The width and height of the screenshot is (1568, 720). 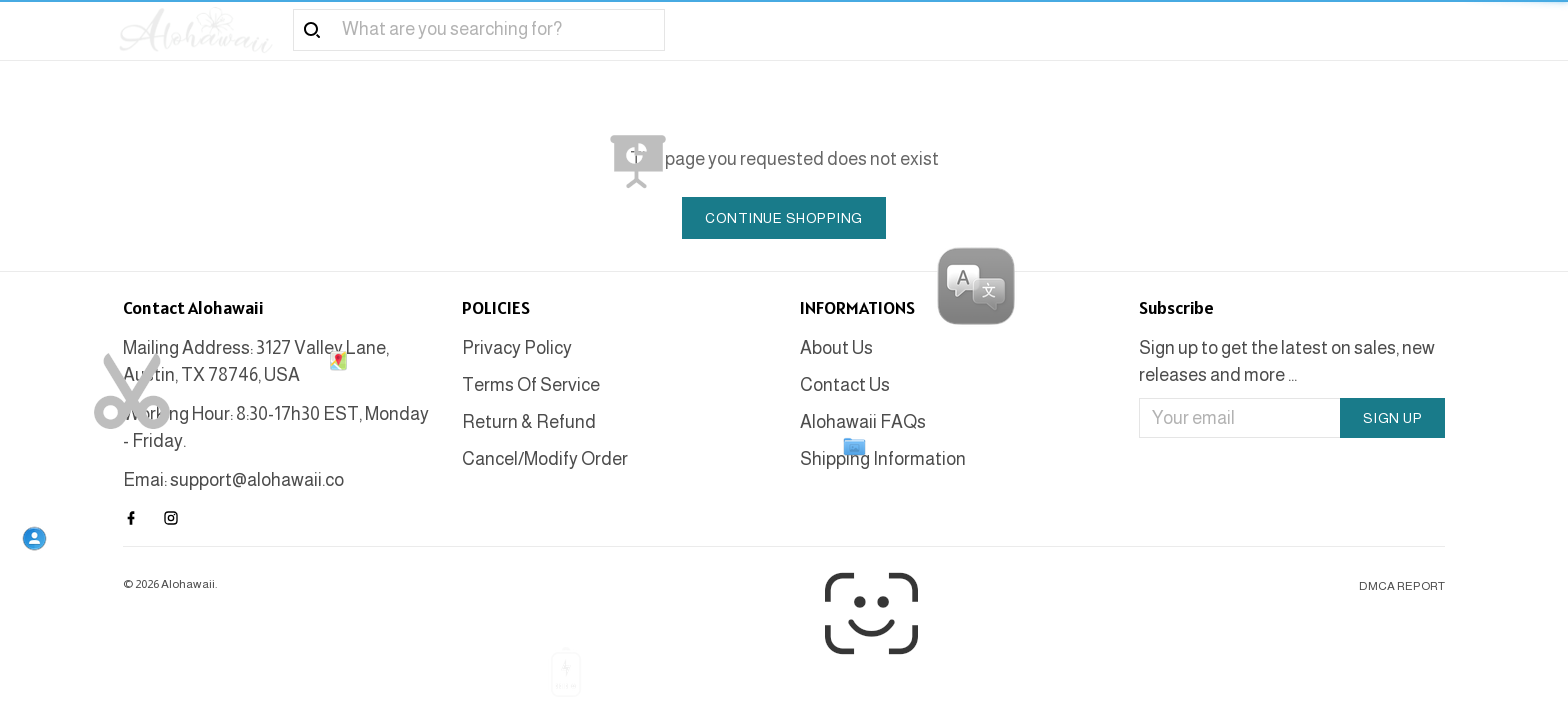 What do you see at coordinates (976, 286) in the screenshot?
I see `open the translate app` at bounding box center [976, 286].